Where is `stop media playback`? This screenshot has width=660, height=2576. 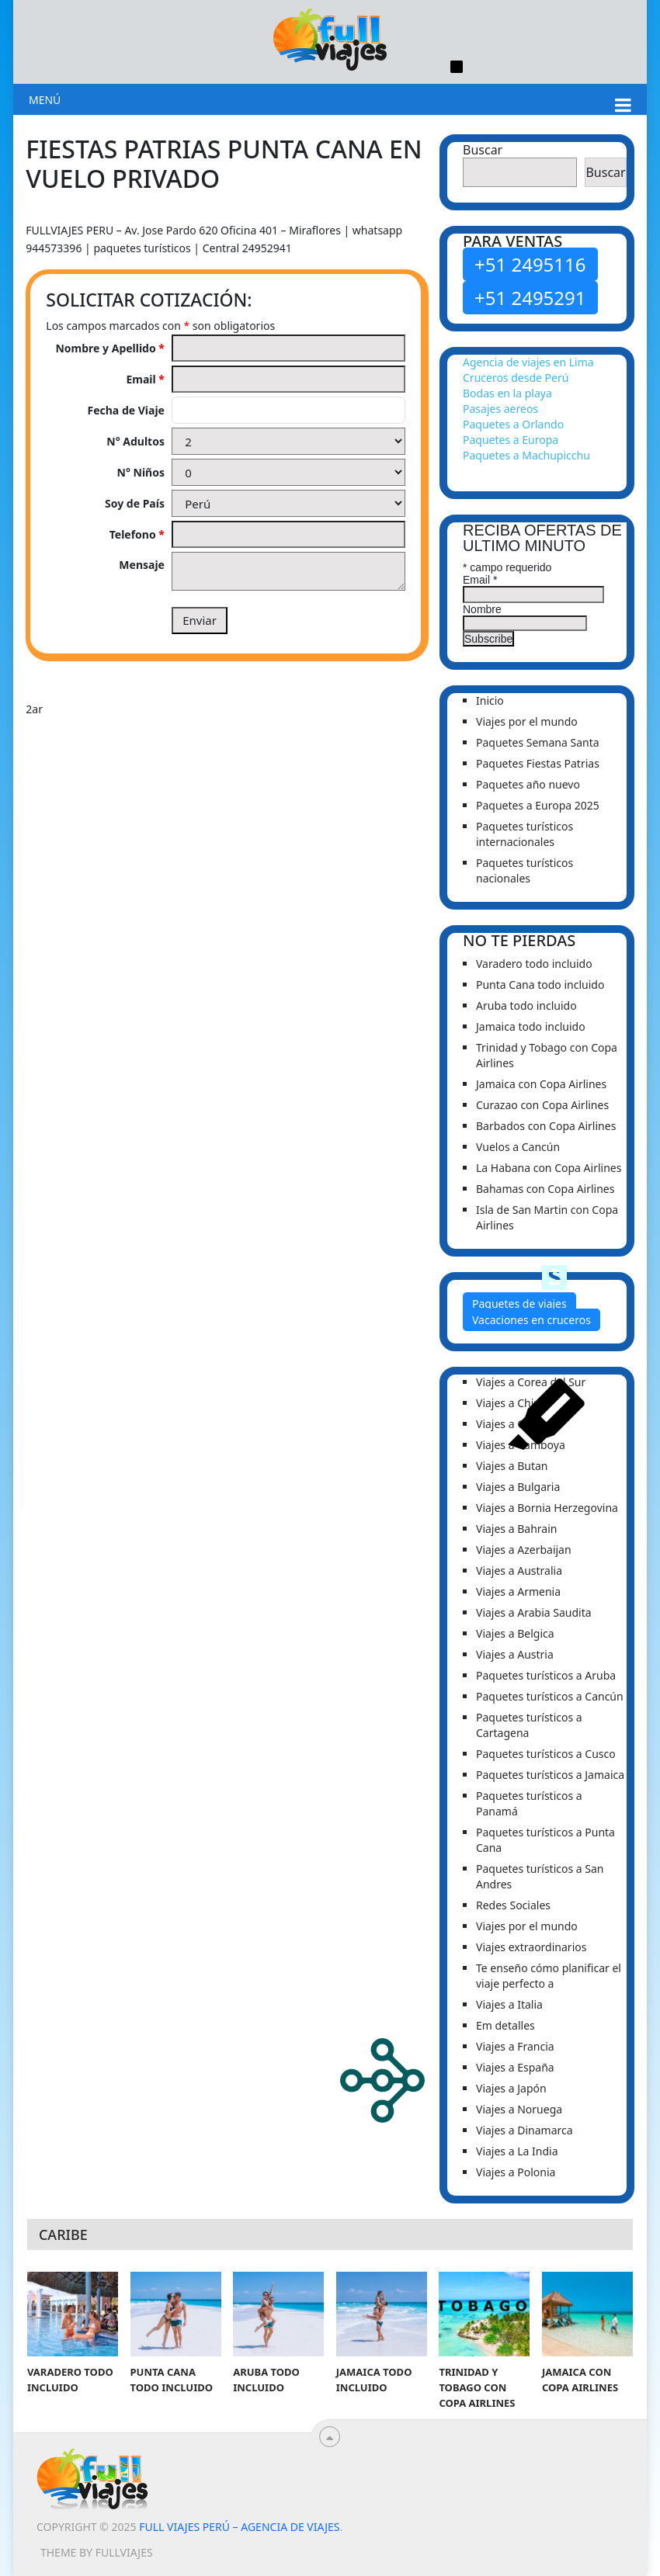
stop media playback is located at coordinates (457, 67).